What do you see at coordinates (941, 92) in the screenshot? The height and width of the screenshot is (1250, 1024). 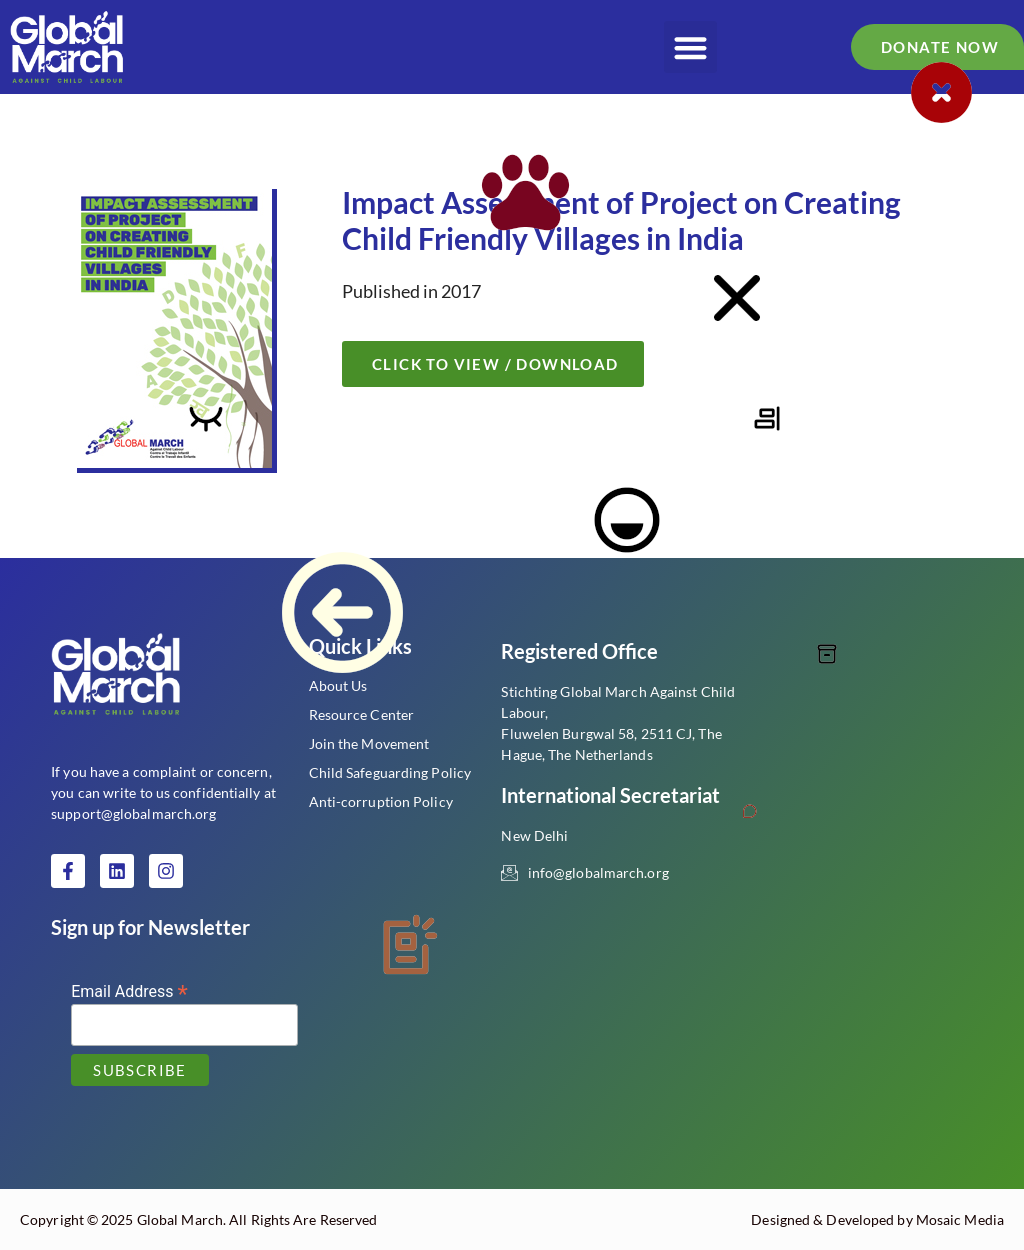 I see `close or dismiss a dialog` at bounding box center [941, 92].